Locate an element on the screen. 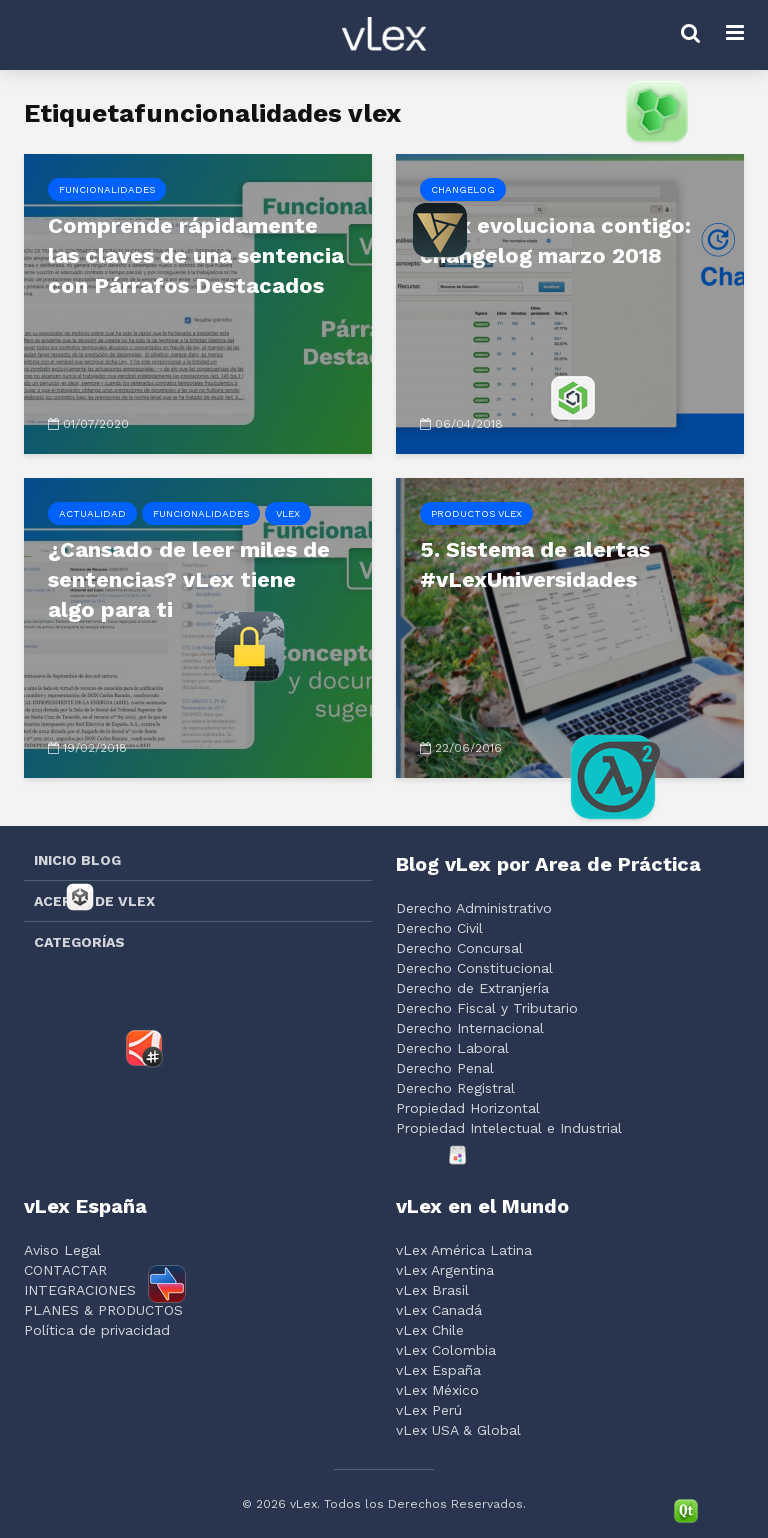 This screenshot has width=768, height=1538. open the software center to browse and install apps is located at coordinates (458, 1155).